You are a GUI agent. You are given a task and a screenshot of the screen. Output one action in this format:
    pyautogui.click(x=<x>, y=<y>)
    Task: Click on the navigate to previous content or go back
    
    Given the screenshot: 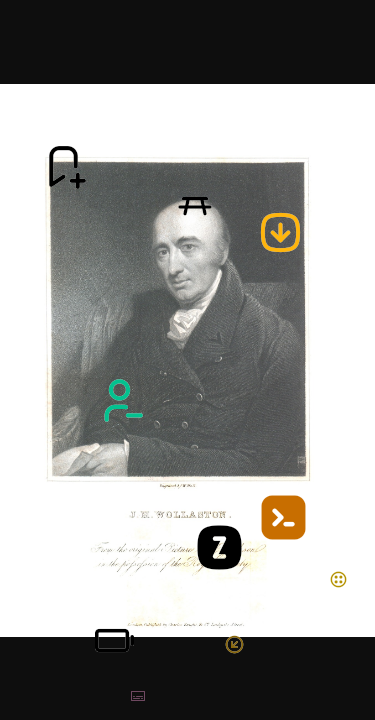 What is the action you would take?
    pyautogui.click(x=234, y=644)
    